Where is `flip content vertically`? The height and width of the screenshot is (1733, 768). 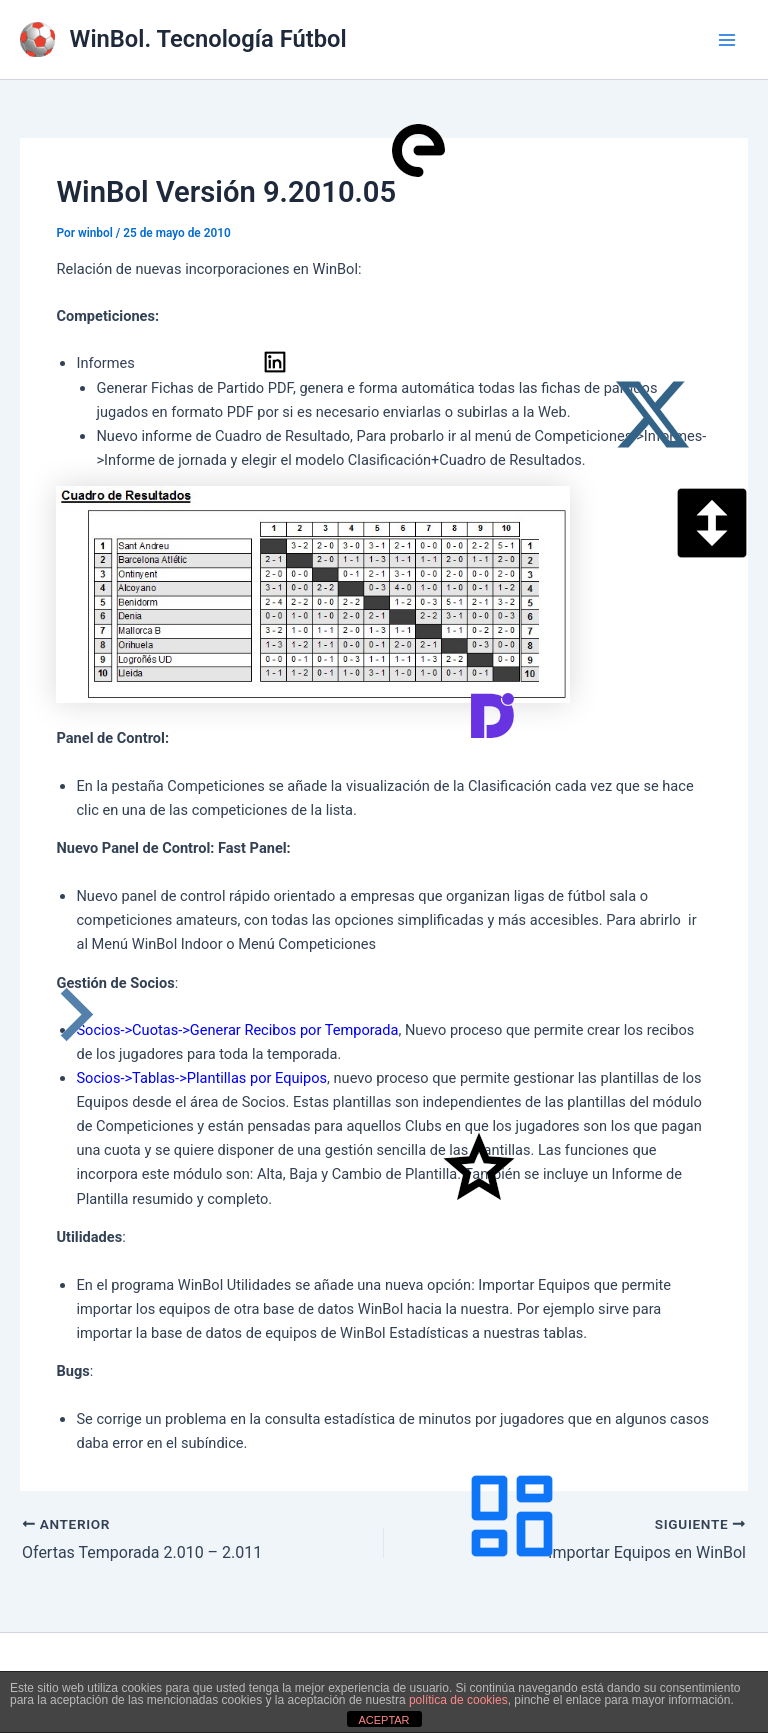
flip content vertically is located at coordinates (712, 523).